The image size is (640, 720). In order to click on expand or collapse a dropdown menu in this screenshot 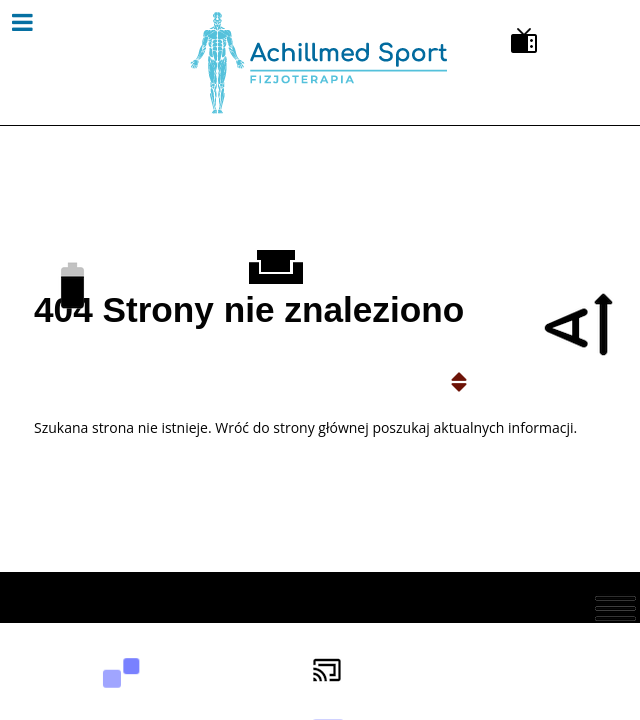, I will do `click(459, 382)`.